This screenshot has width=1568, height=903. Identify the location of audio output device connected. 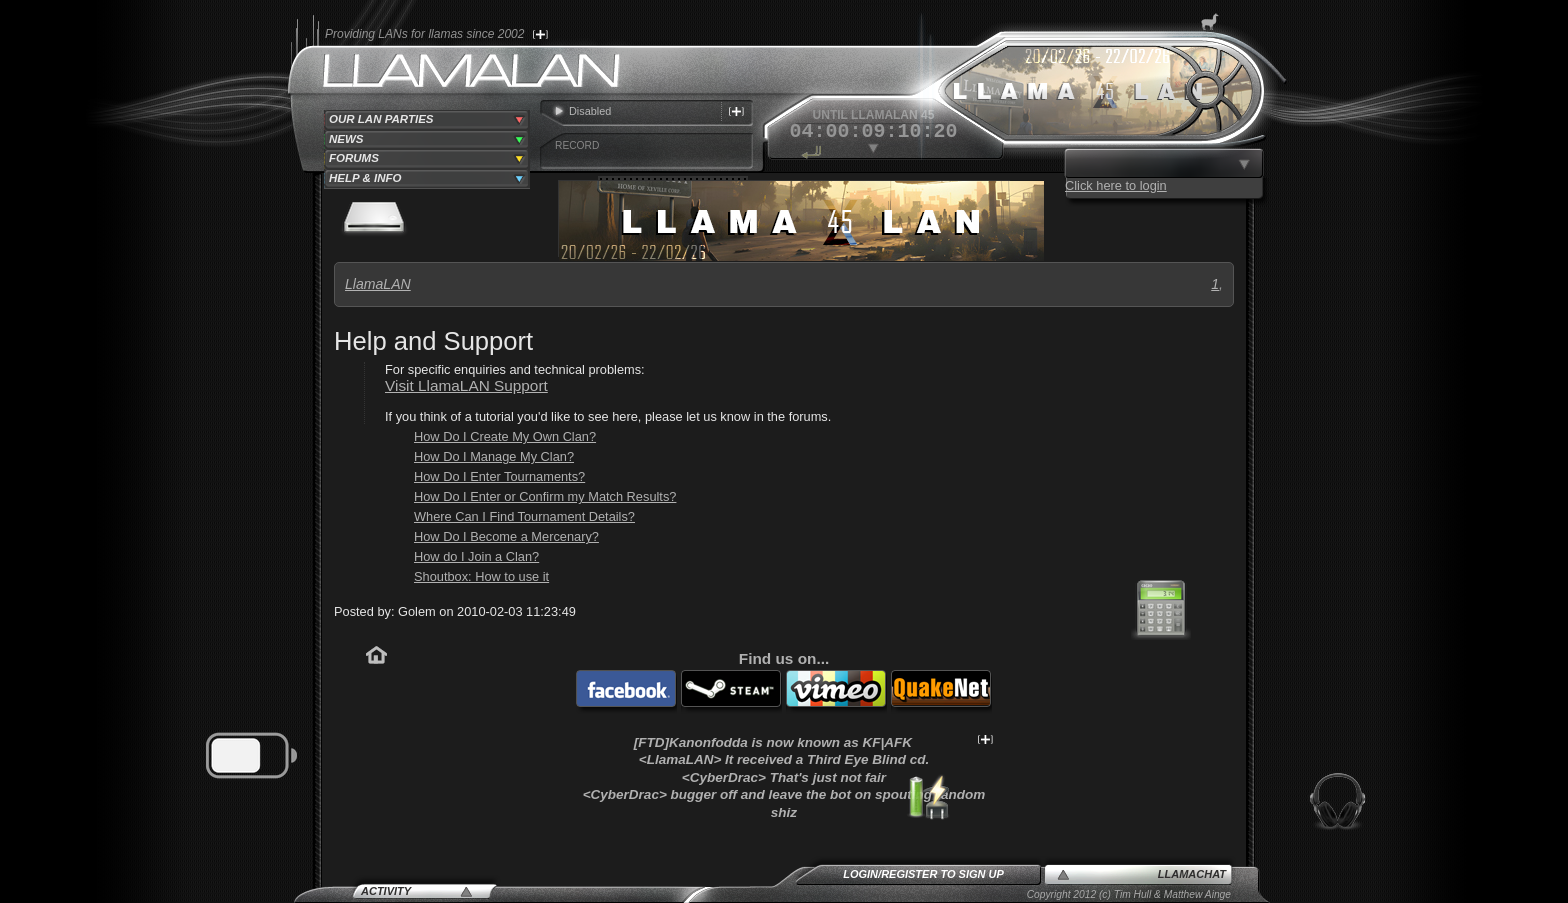
(1337, 801).